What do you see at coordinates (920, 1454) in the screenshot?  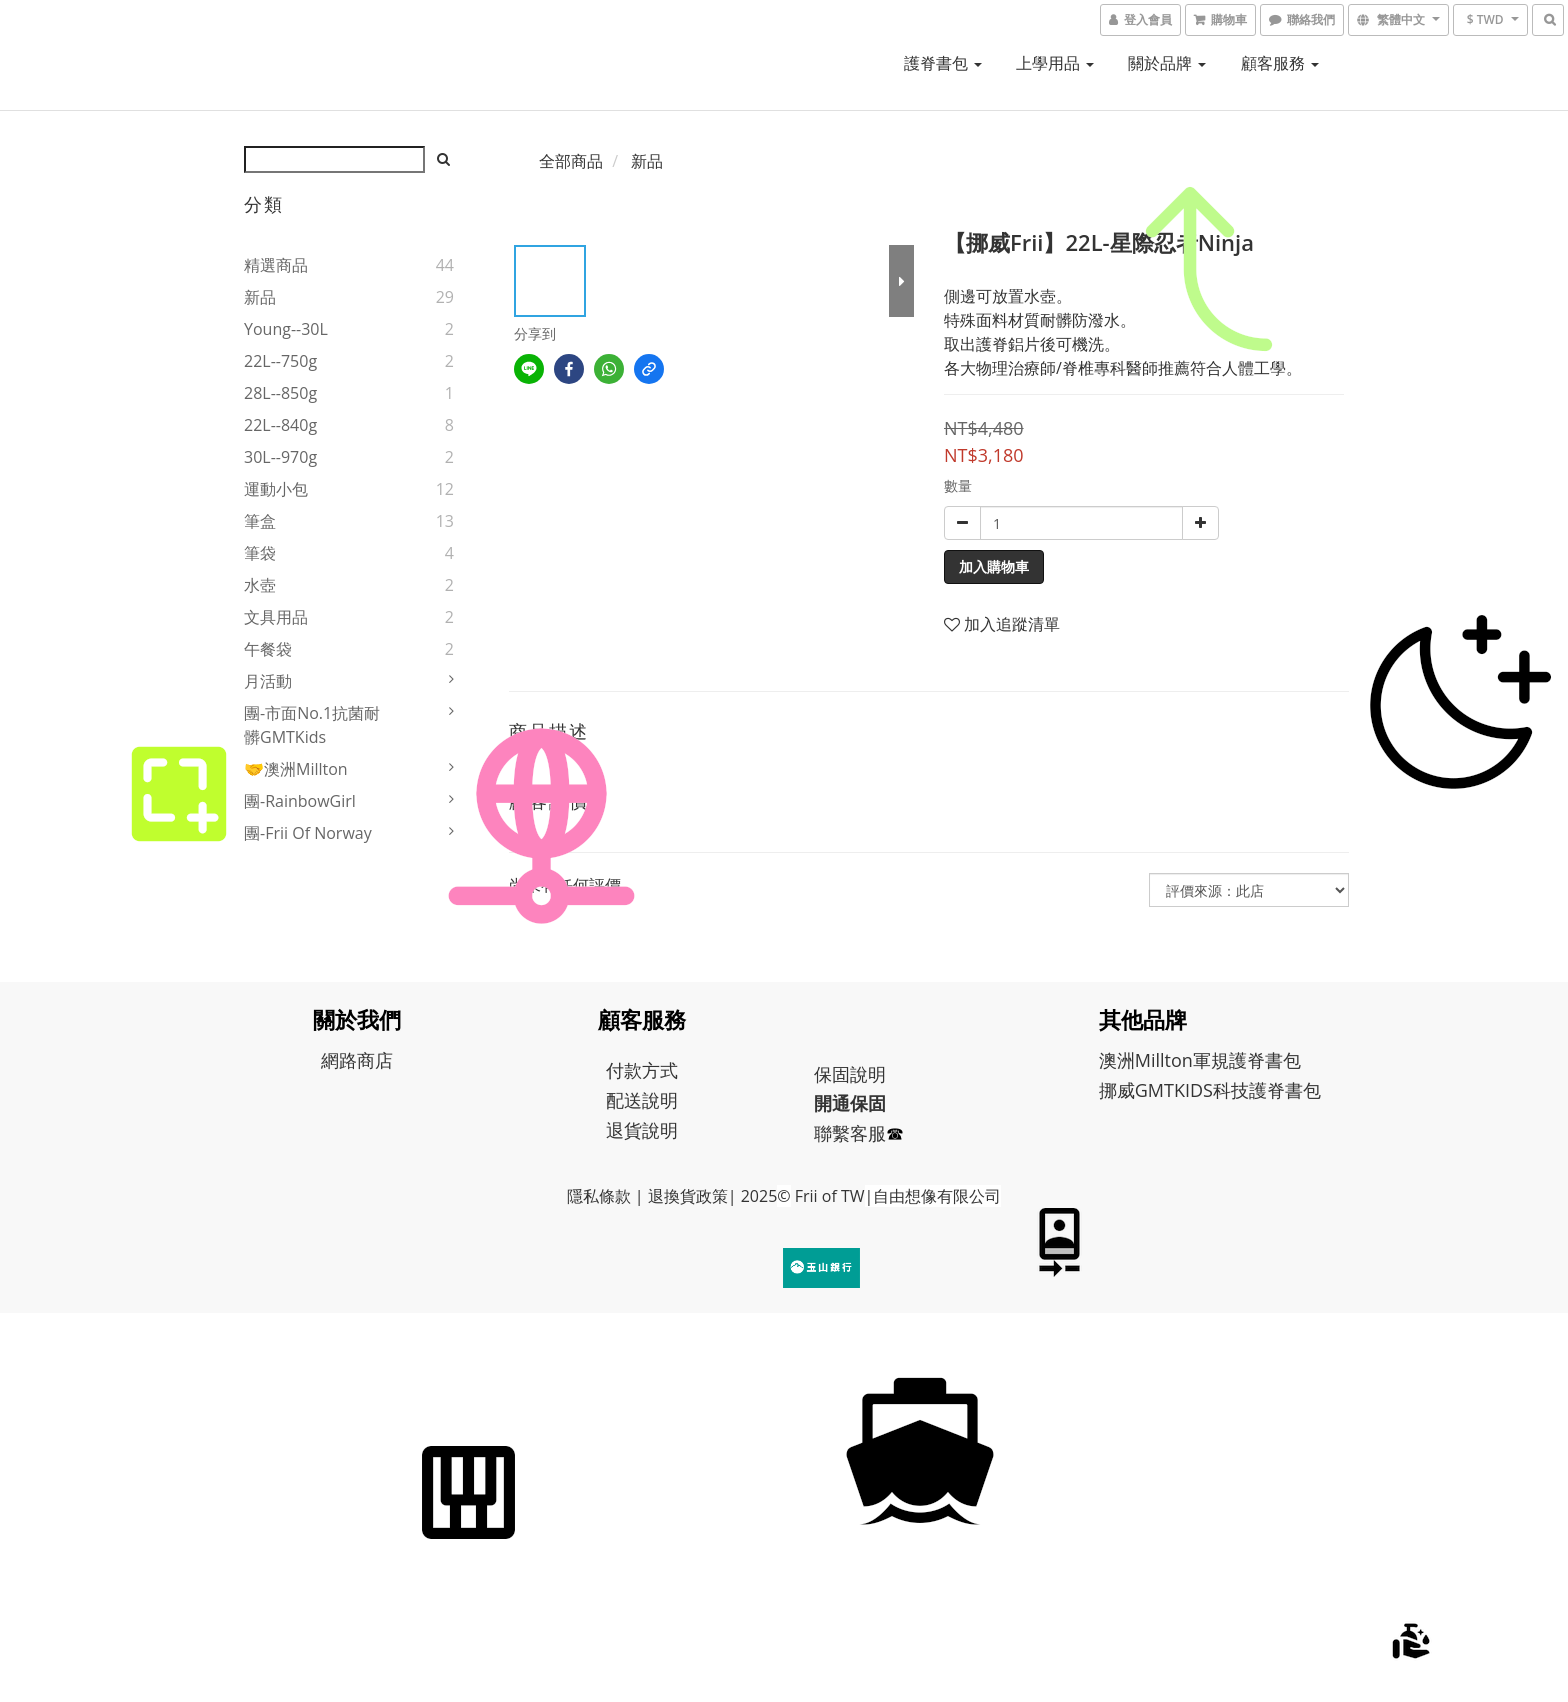 I see `access boat or ferry transportation options` at bounding box center [920, 1454].